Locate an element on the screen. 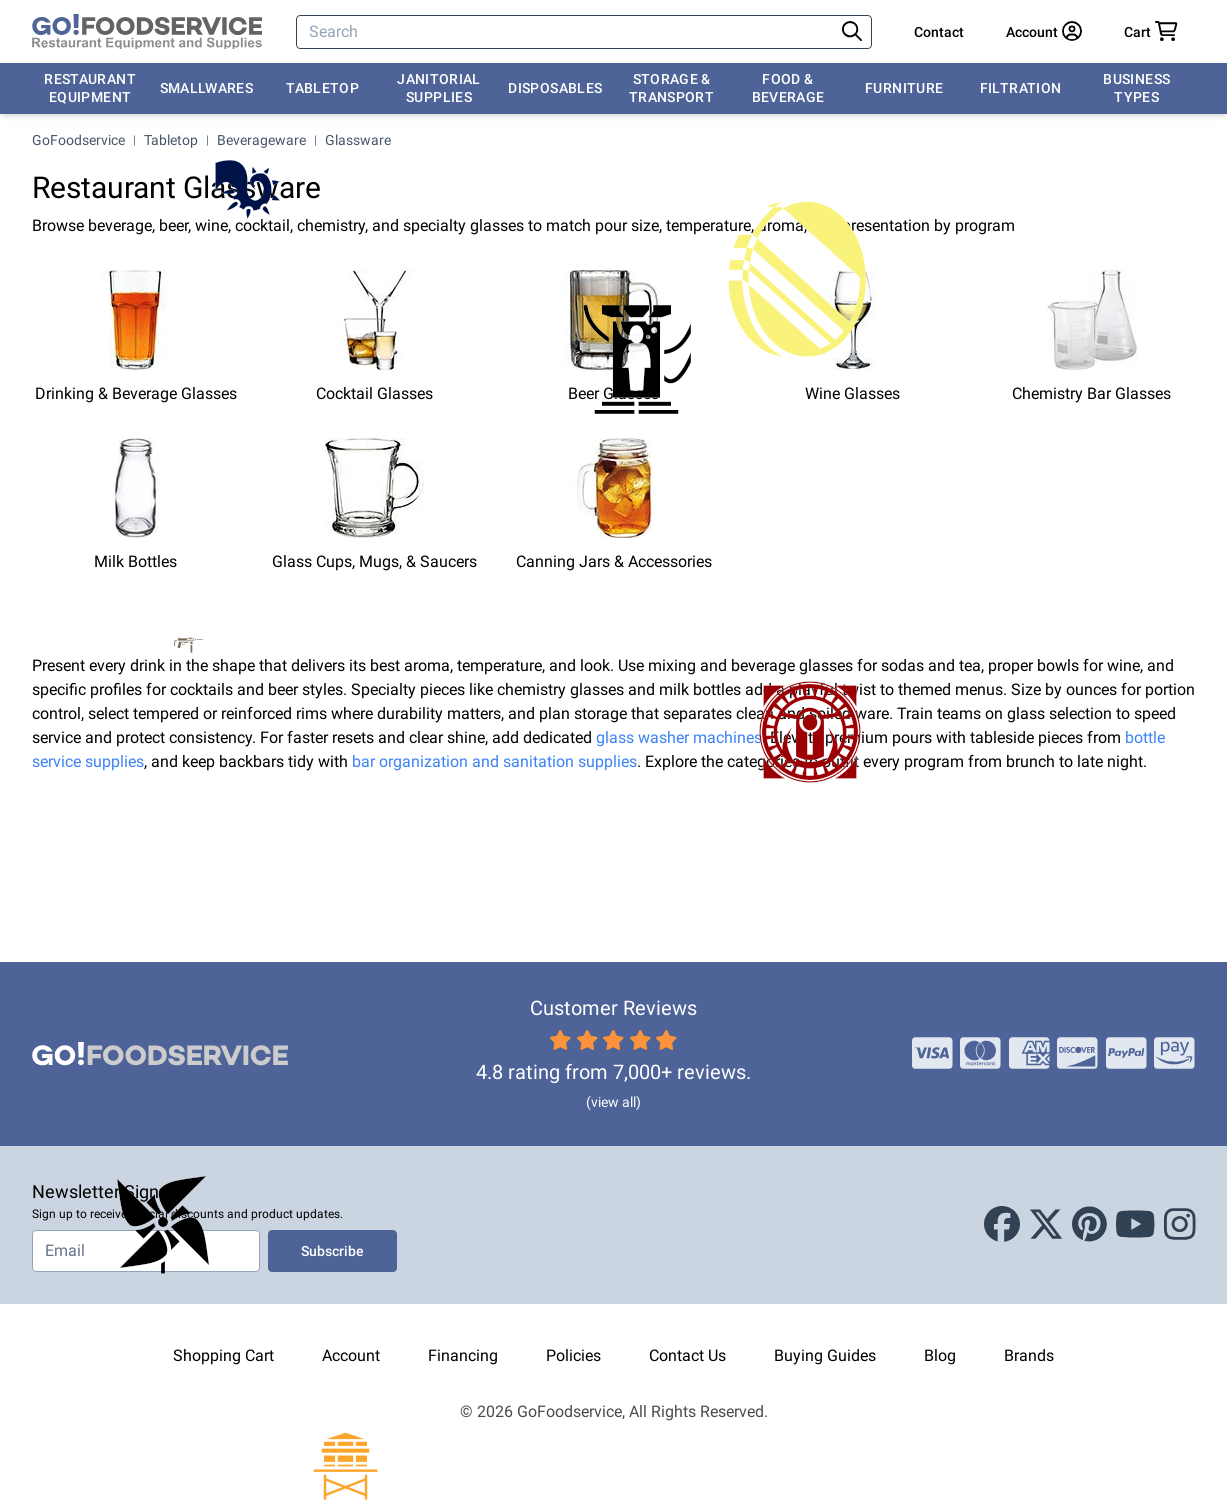  access game avatar or player profile is located at coordinates (810, 732).